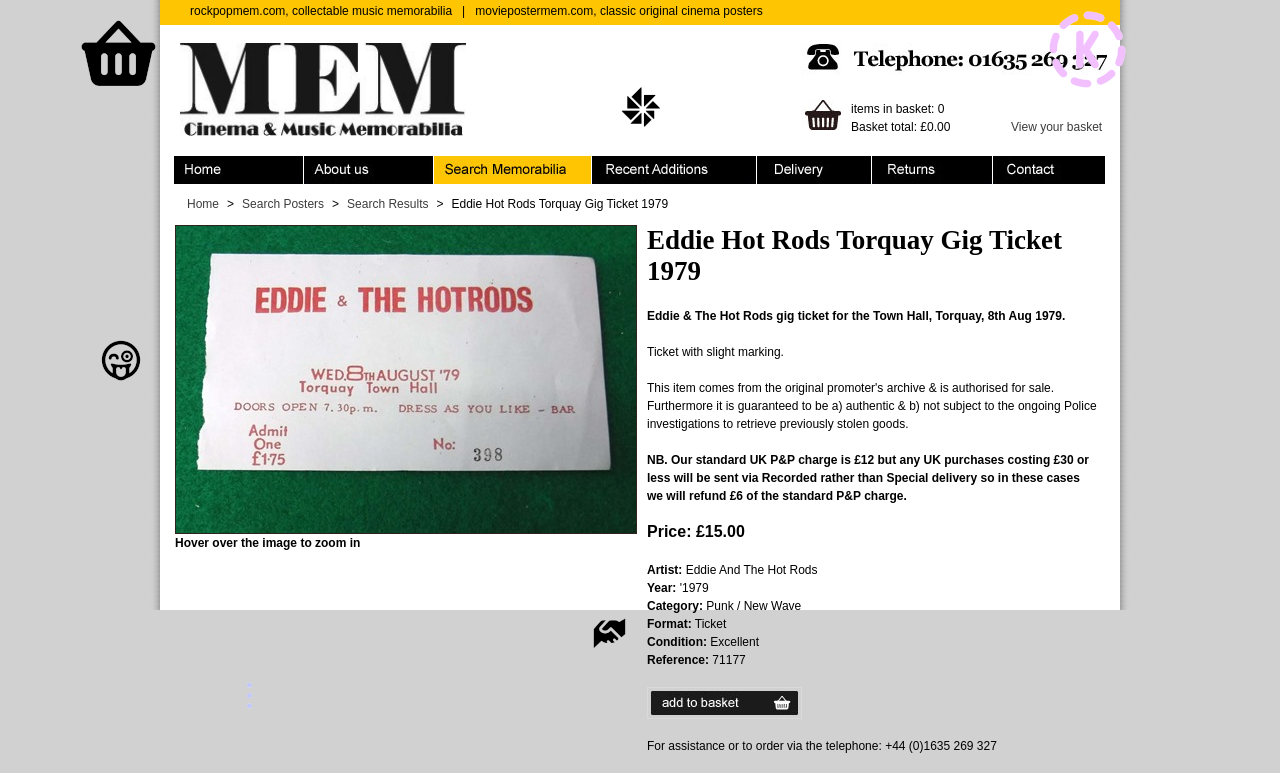 Image resolution: width=1280 pixels, height=773 pixels. I want to click on indicates a pending or in-progress item labeled "K", so click(1087, 49).